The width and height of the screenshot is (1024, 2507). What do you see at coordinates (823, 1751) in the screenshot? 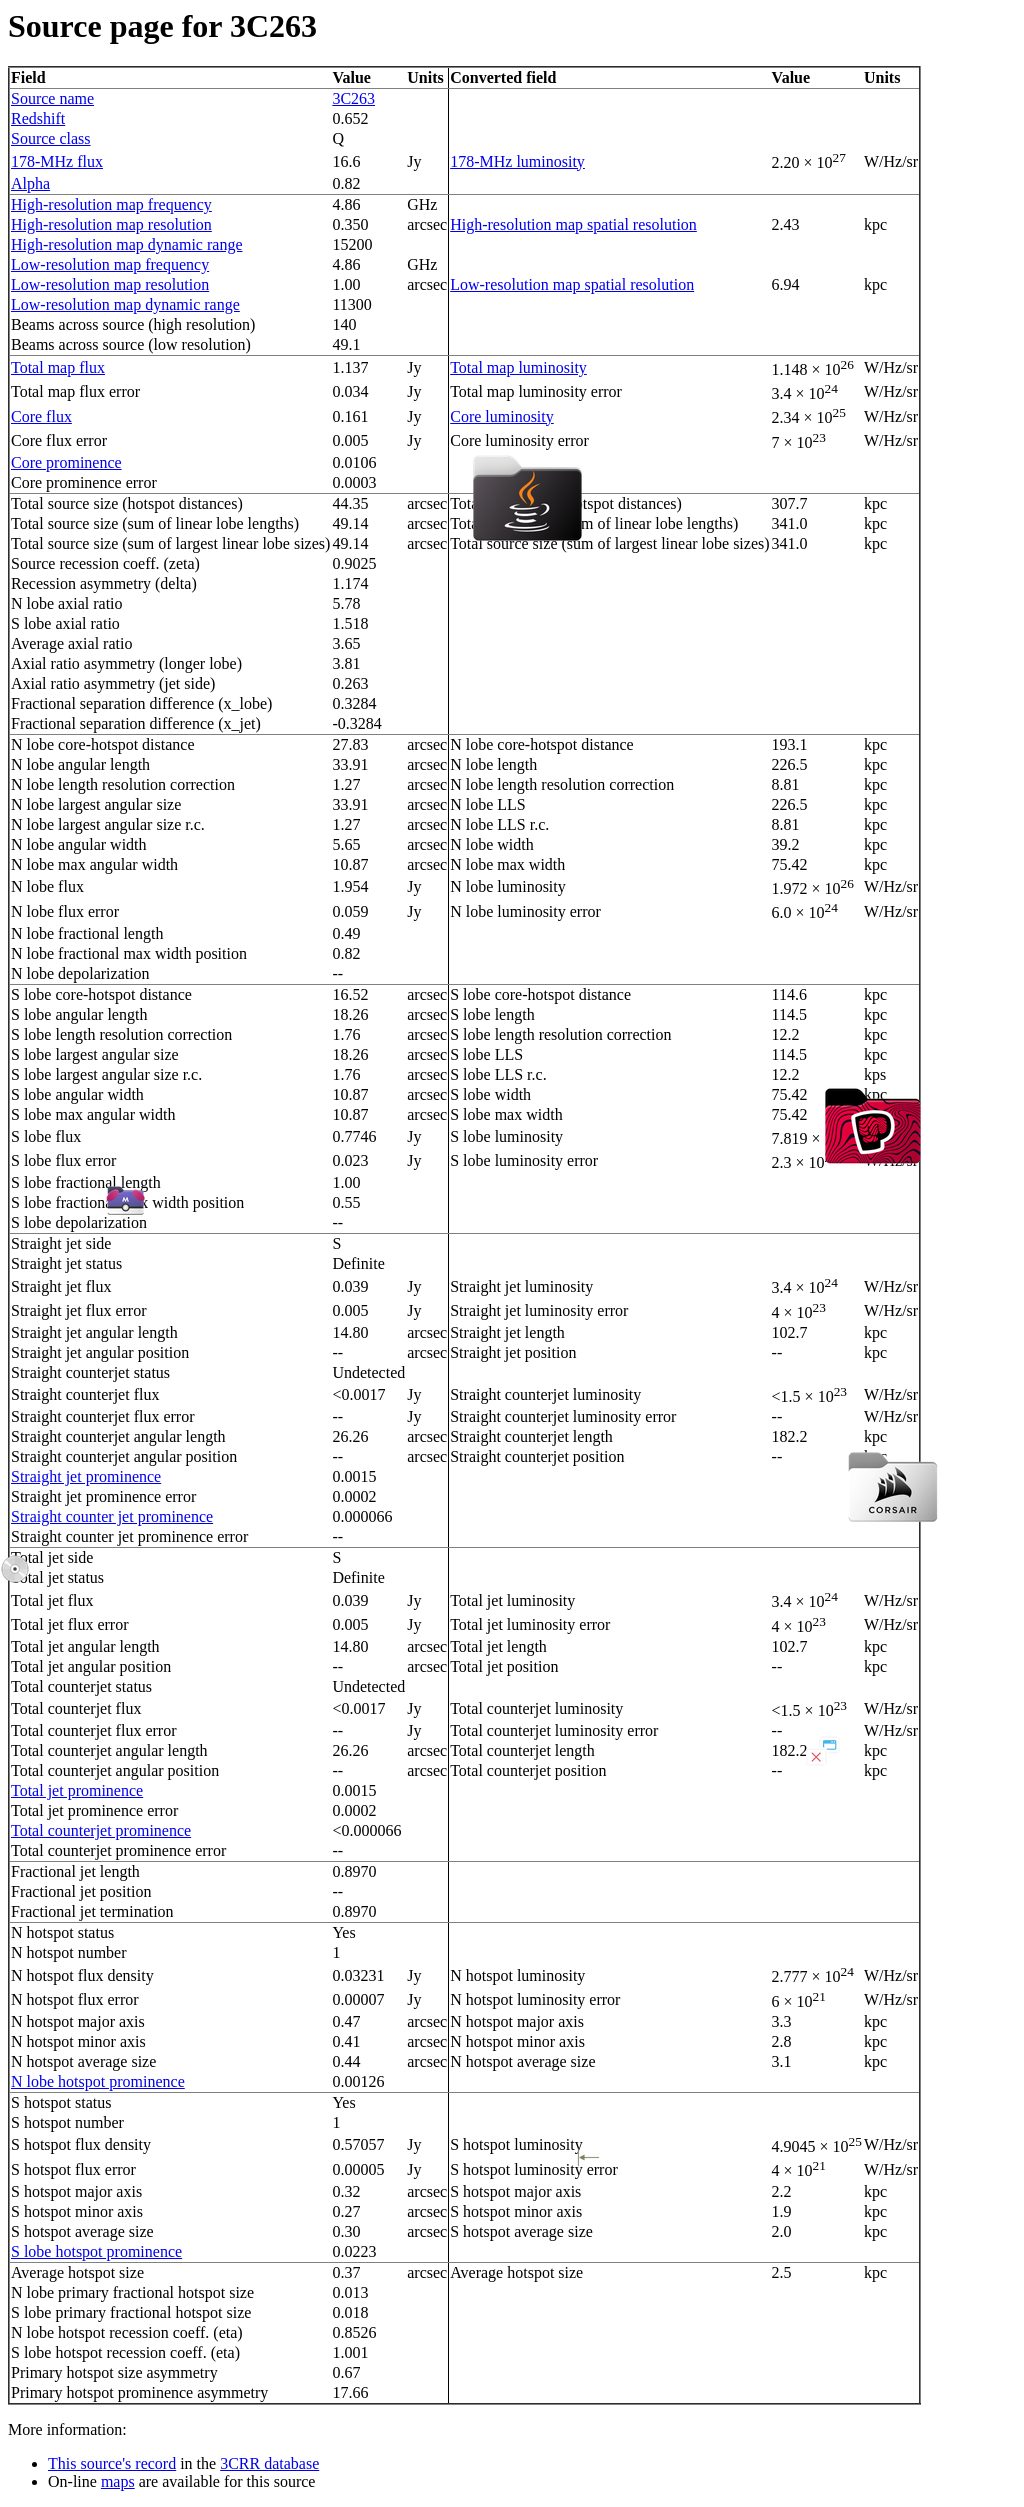
I see `disconnect or shut down external display` at bounding box center [823, 1751].